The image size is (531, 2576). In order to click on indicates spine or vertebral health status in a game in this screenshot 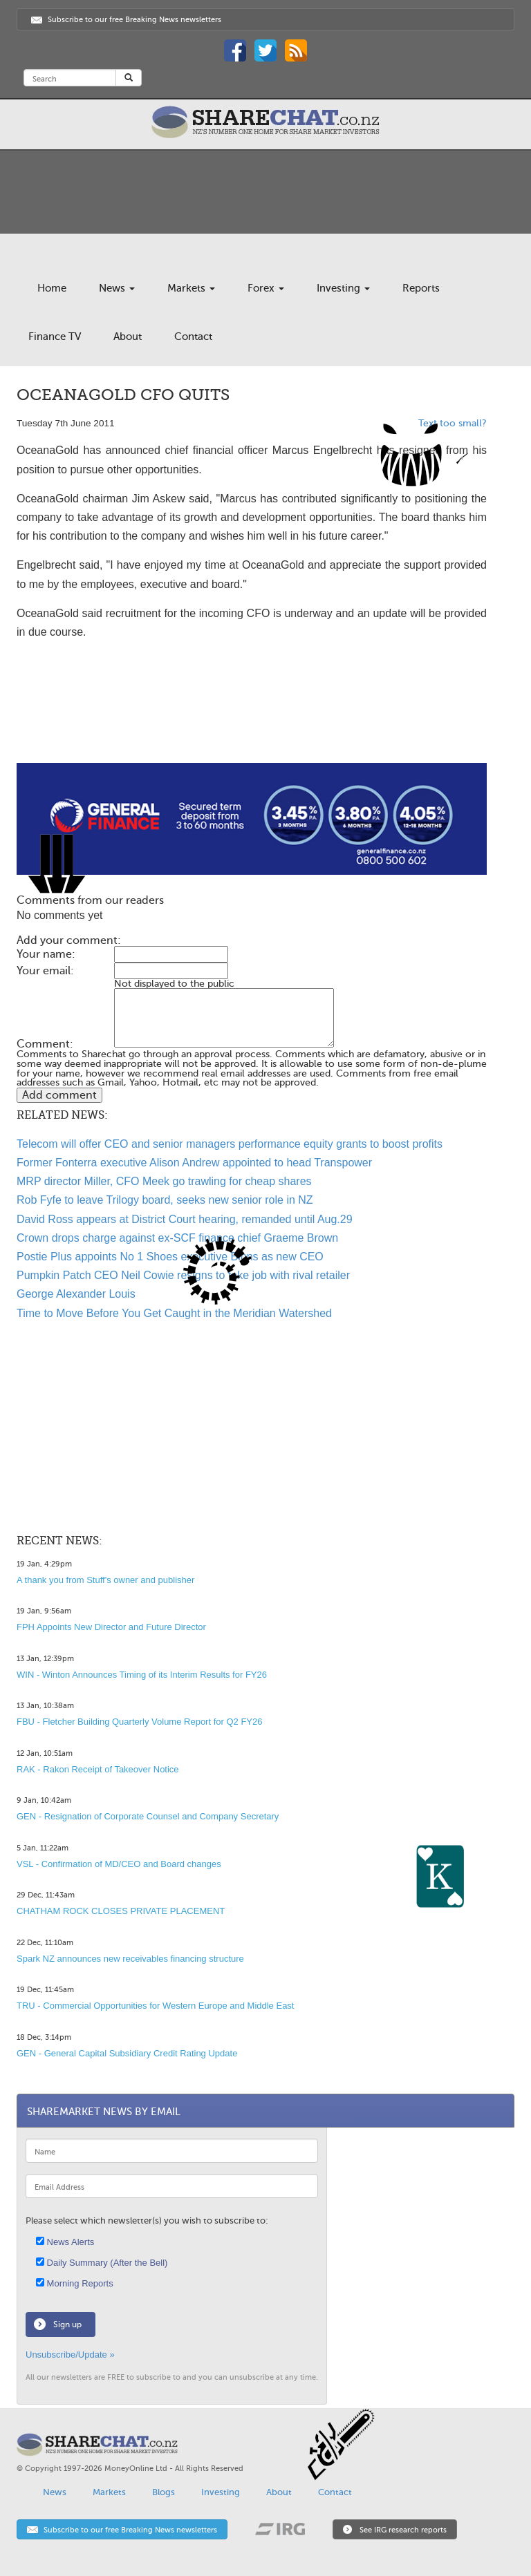, I will do `click(216, 1270)`.